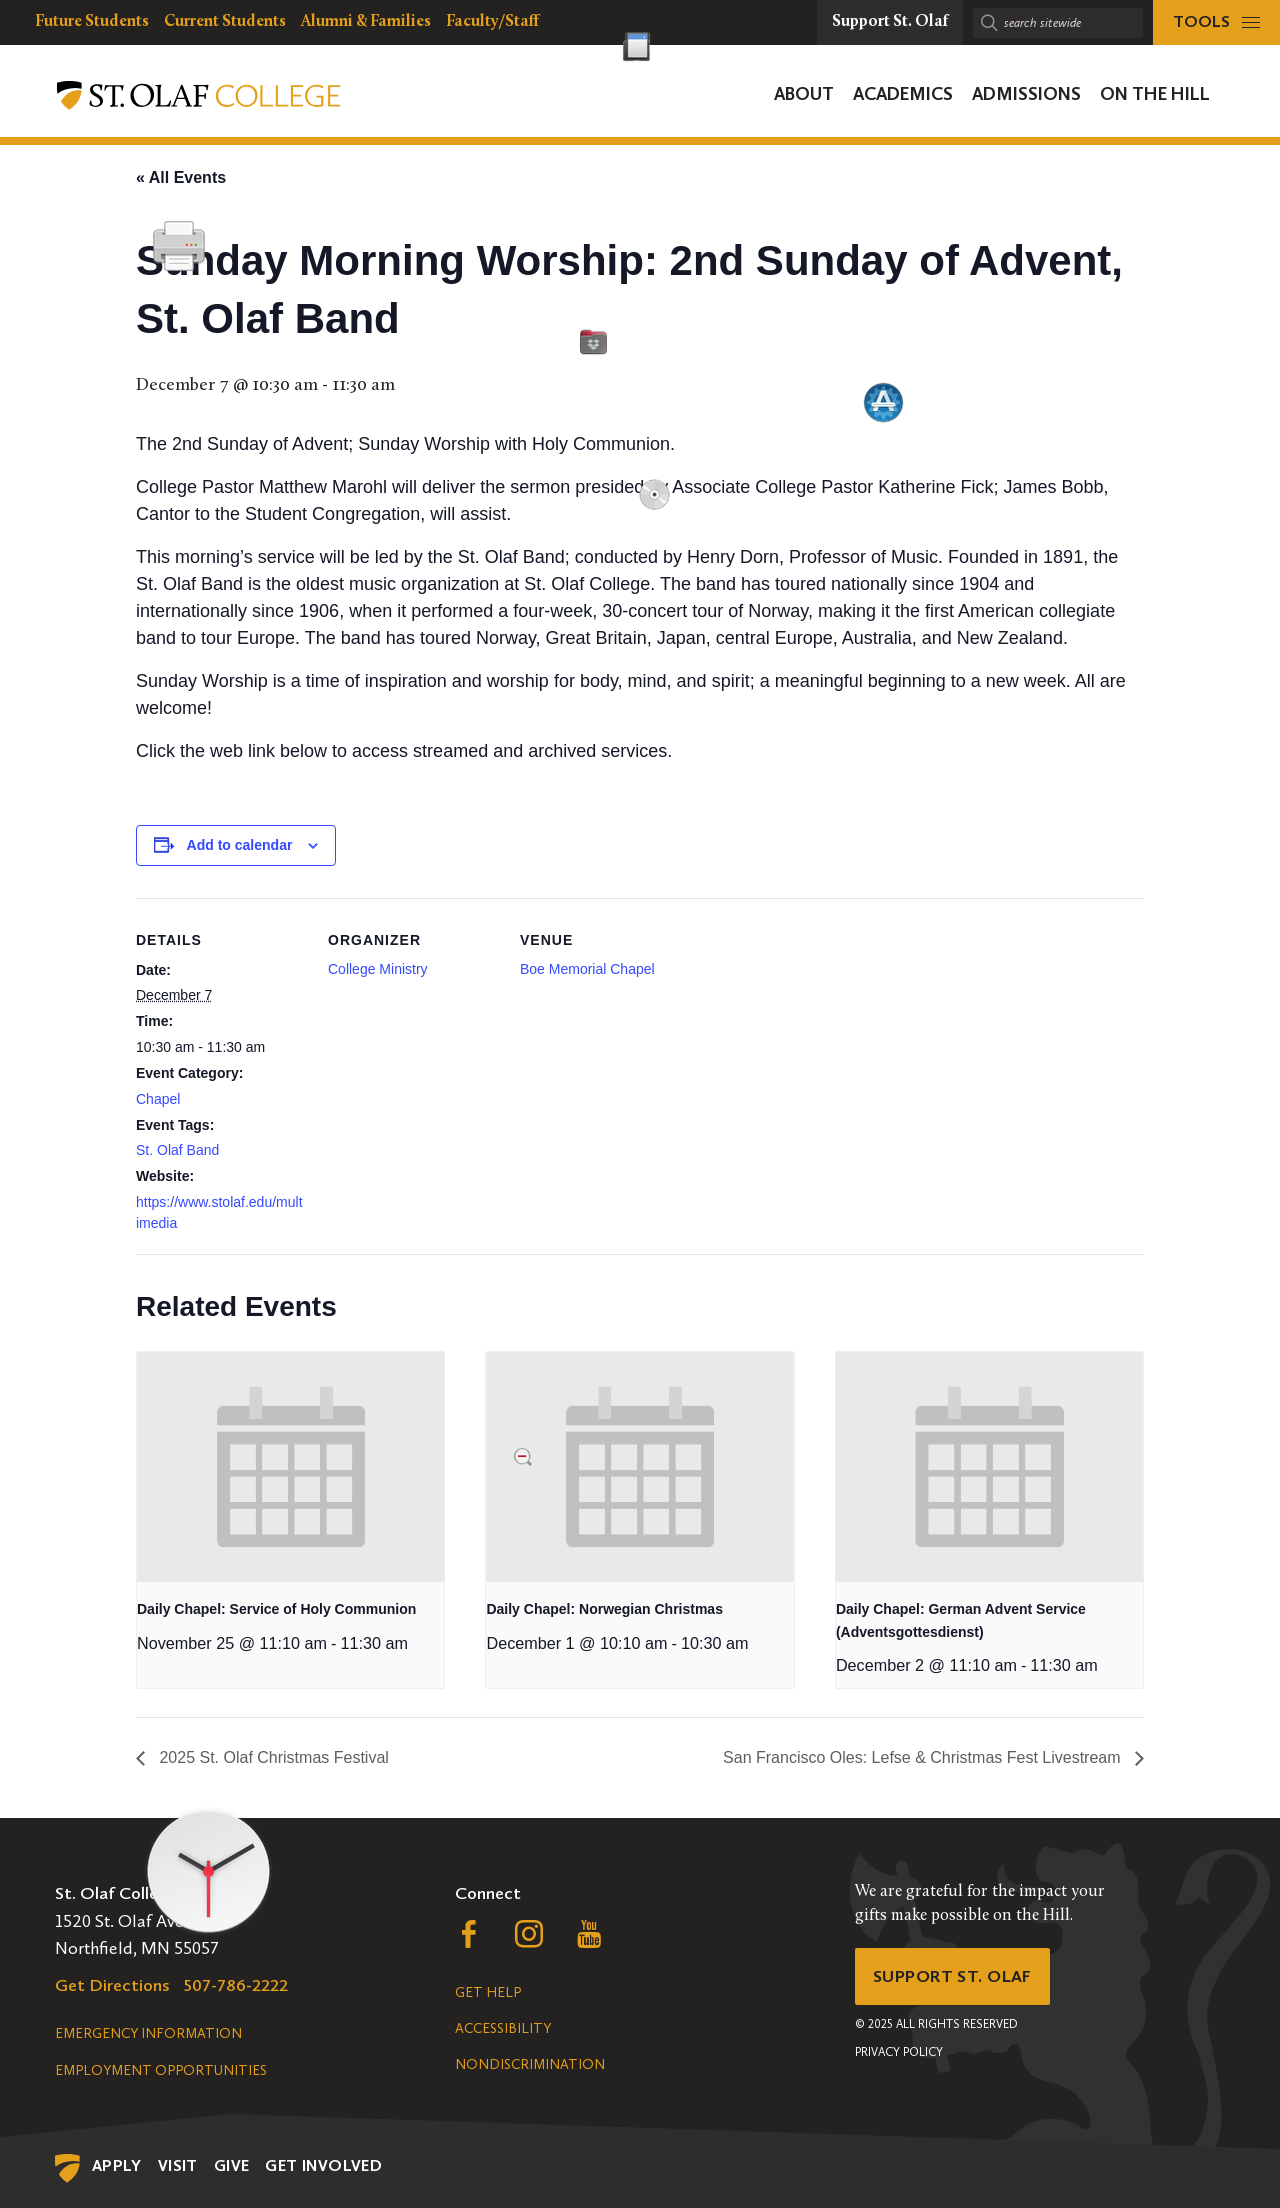  Describe the element at coordinates (654, 494) in the screenshot. I see `indicates a DVD or optical disc drive` at that location.